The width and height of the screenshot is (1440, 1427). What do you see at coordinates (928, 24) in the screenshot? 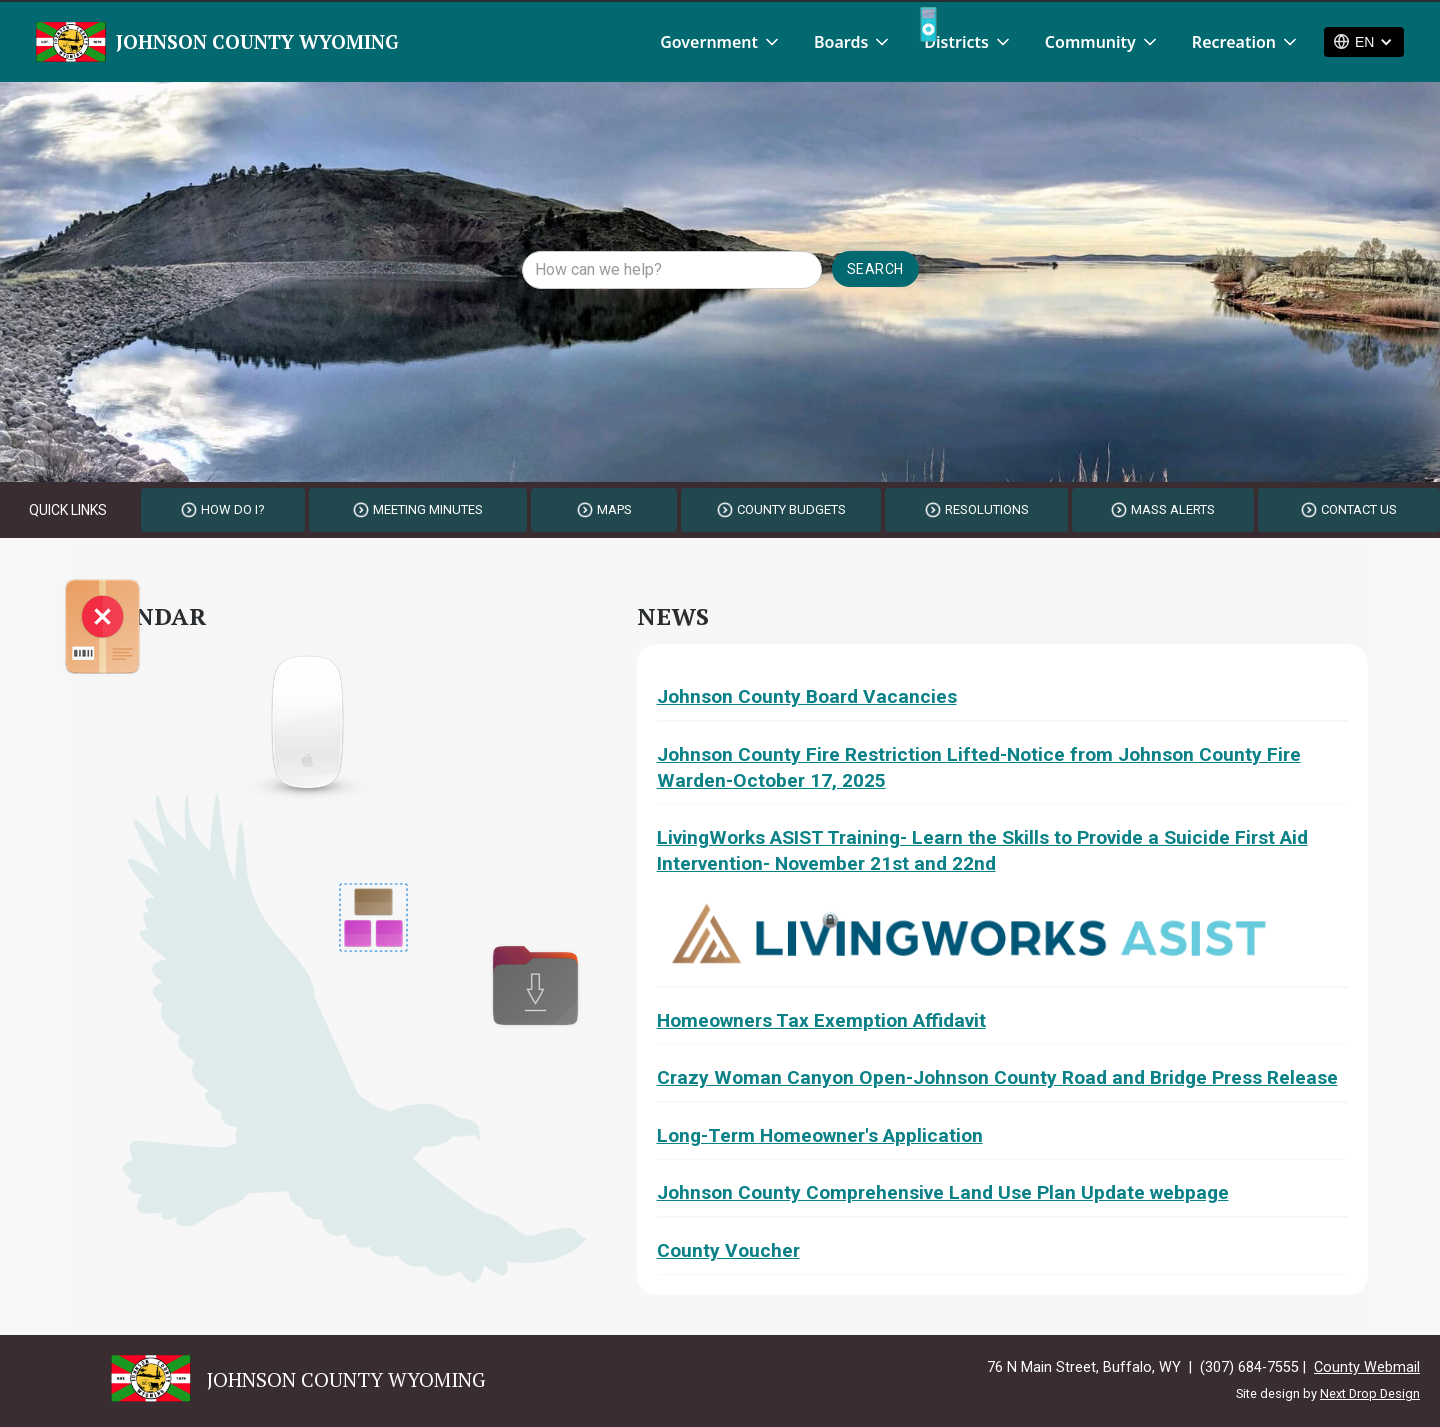
I see `iPod nano device connected` at bounding box center [928, 24].